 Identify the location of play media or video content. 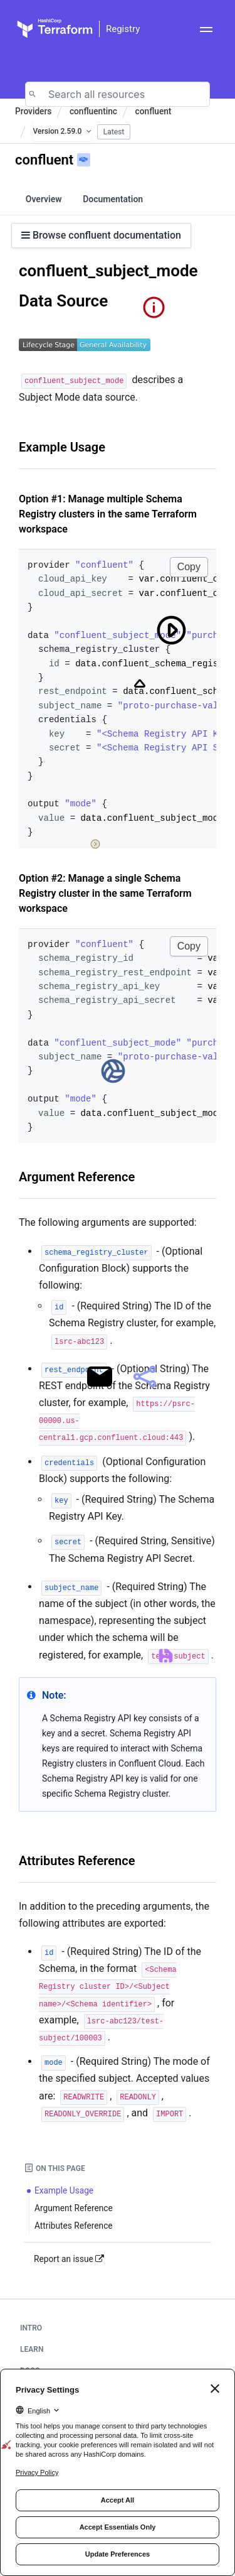
(171, 630).